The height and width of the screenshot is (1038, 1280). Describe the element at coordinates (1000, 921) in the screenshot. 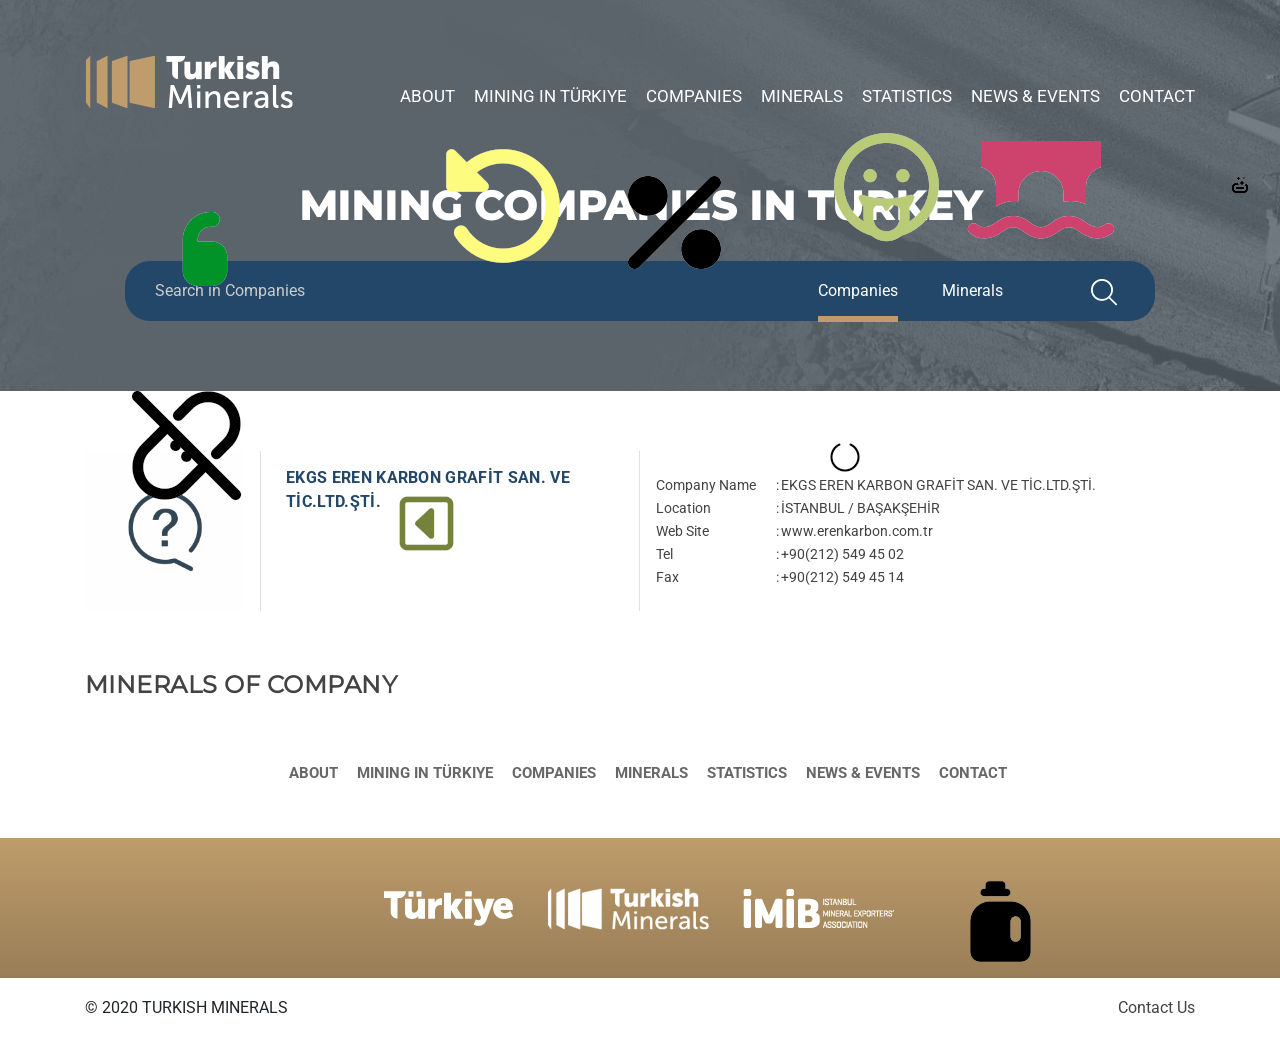

I see `laundry or cleaning product category` at that location.